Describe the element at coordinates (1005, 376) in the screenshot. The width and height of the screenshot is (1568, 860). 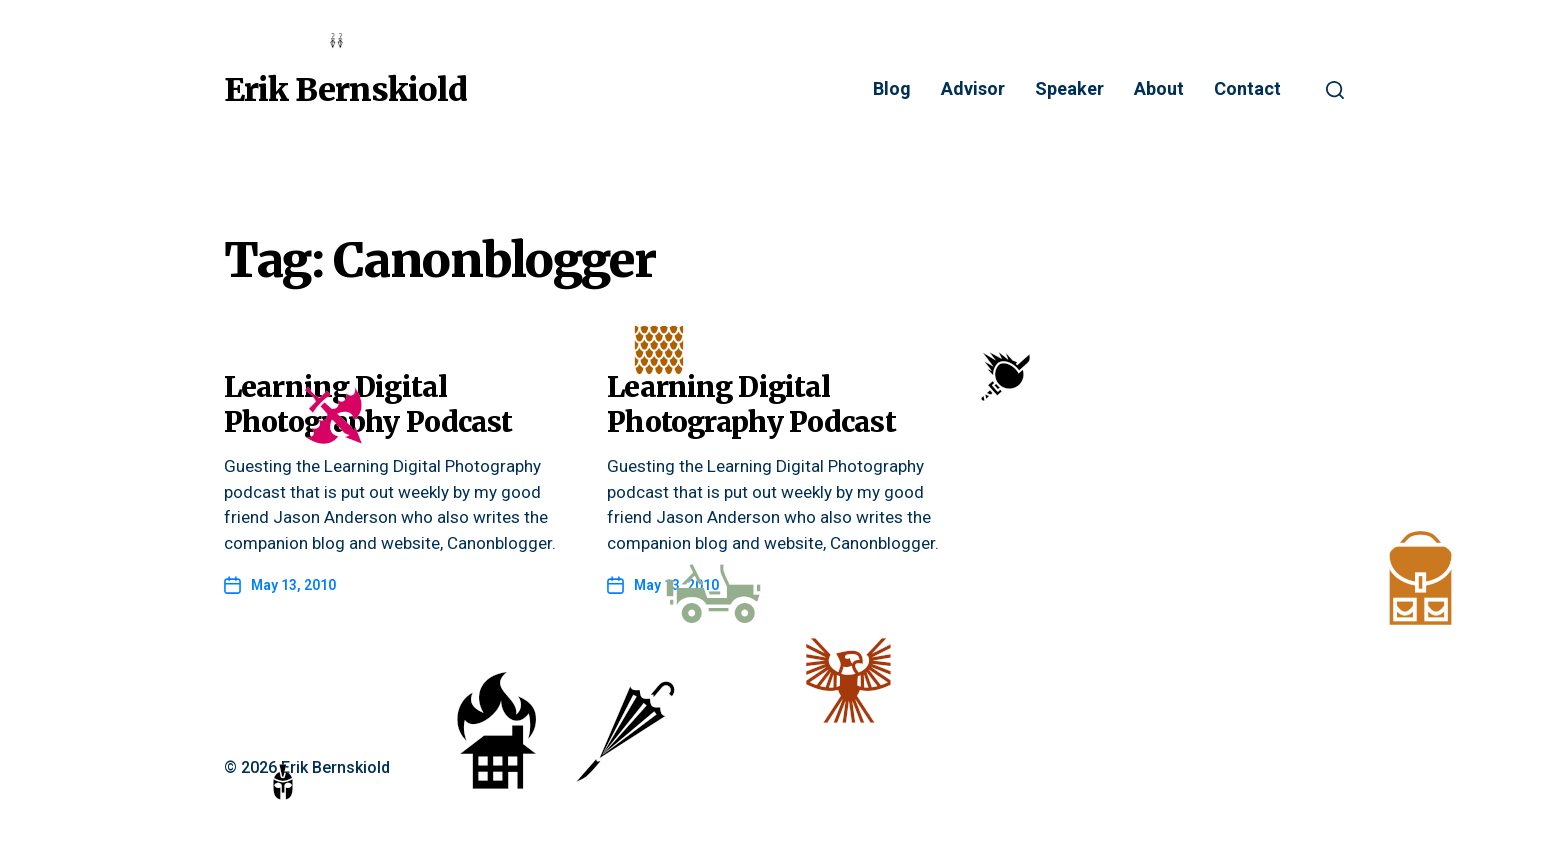
I see `perform a slashing attack` at that location.